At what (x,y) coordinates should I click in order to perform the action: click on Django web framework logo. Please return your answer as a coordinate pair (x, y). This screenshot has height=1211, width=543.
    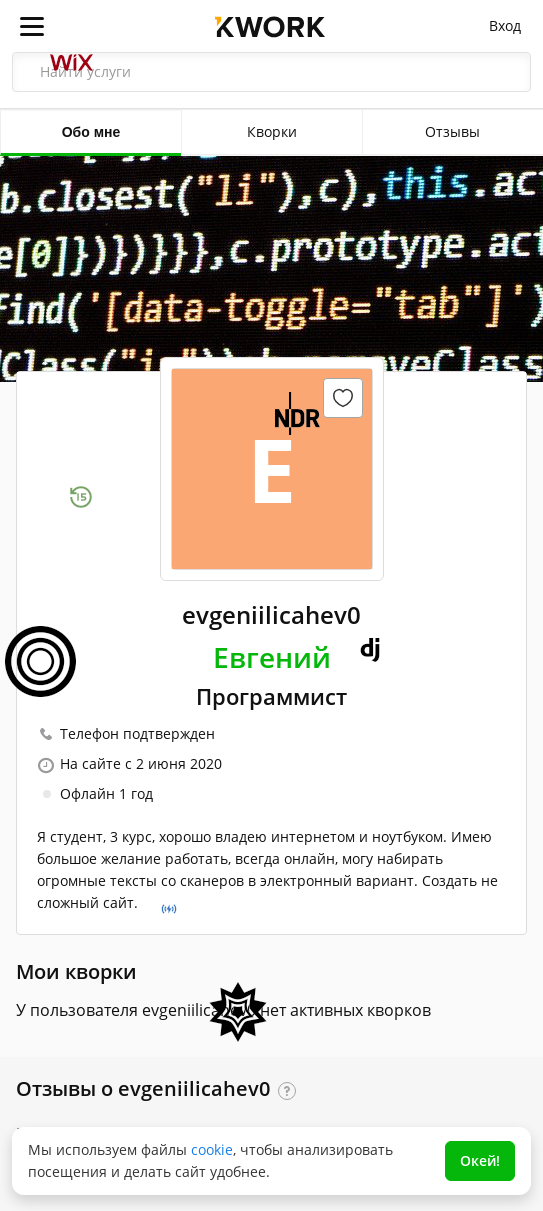
    Looking at the image, I should click on (370, 650).